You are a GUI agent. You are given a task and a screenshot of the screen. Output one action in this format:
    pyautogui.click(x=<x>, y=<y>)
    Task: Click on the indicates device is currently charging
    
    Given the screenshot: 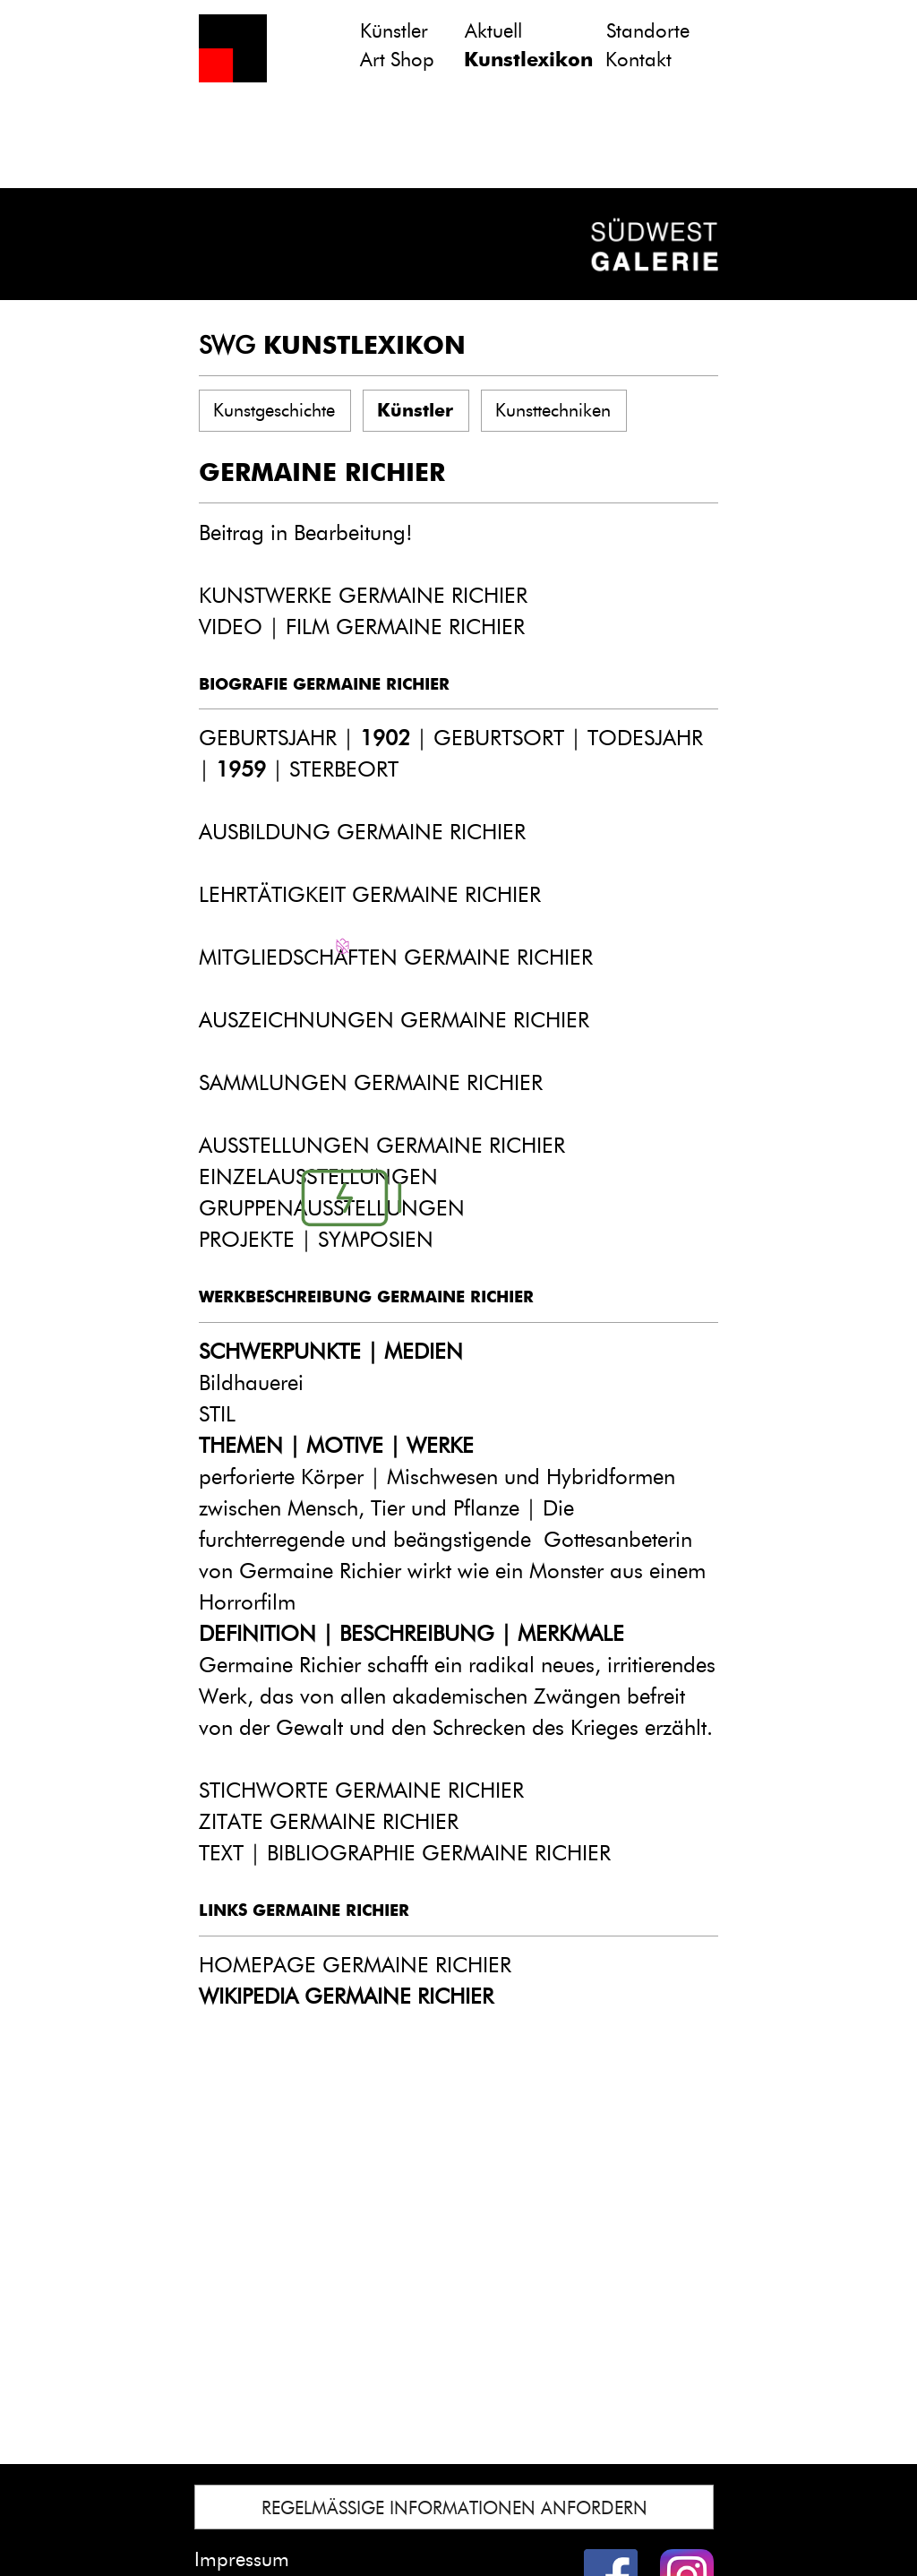 What is the action you would take?
    pyautogui.click(x=349, y=1198)
    